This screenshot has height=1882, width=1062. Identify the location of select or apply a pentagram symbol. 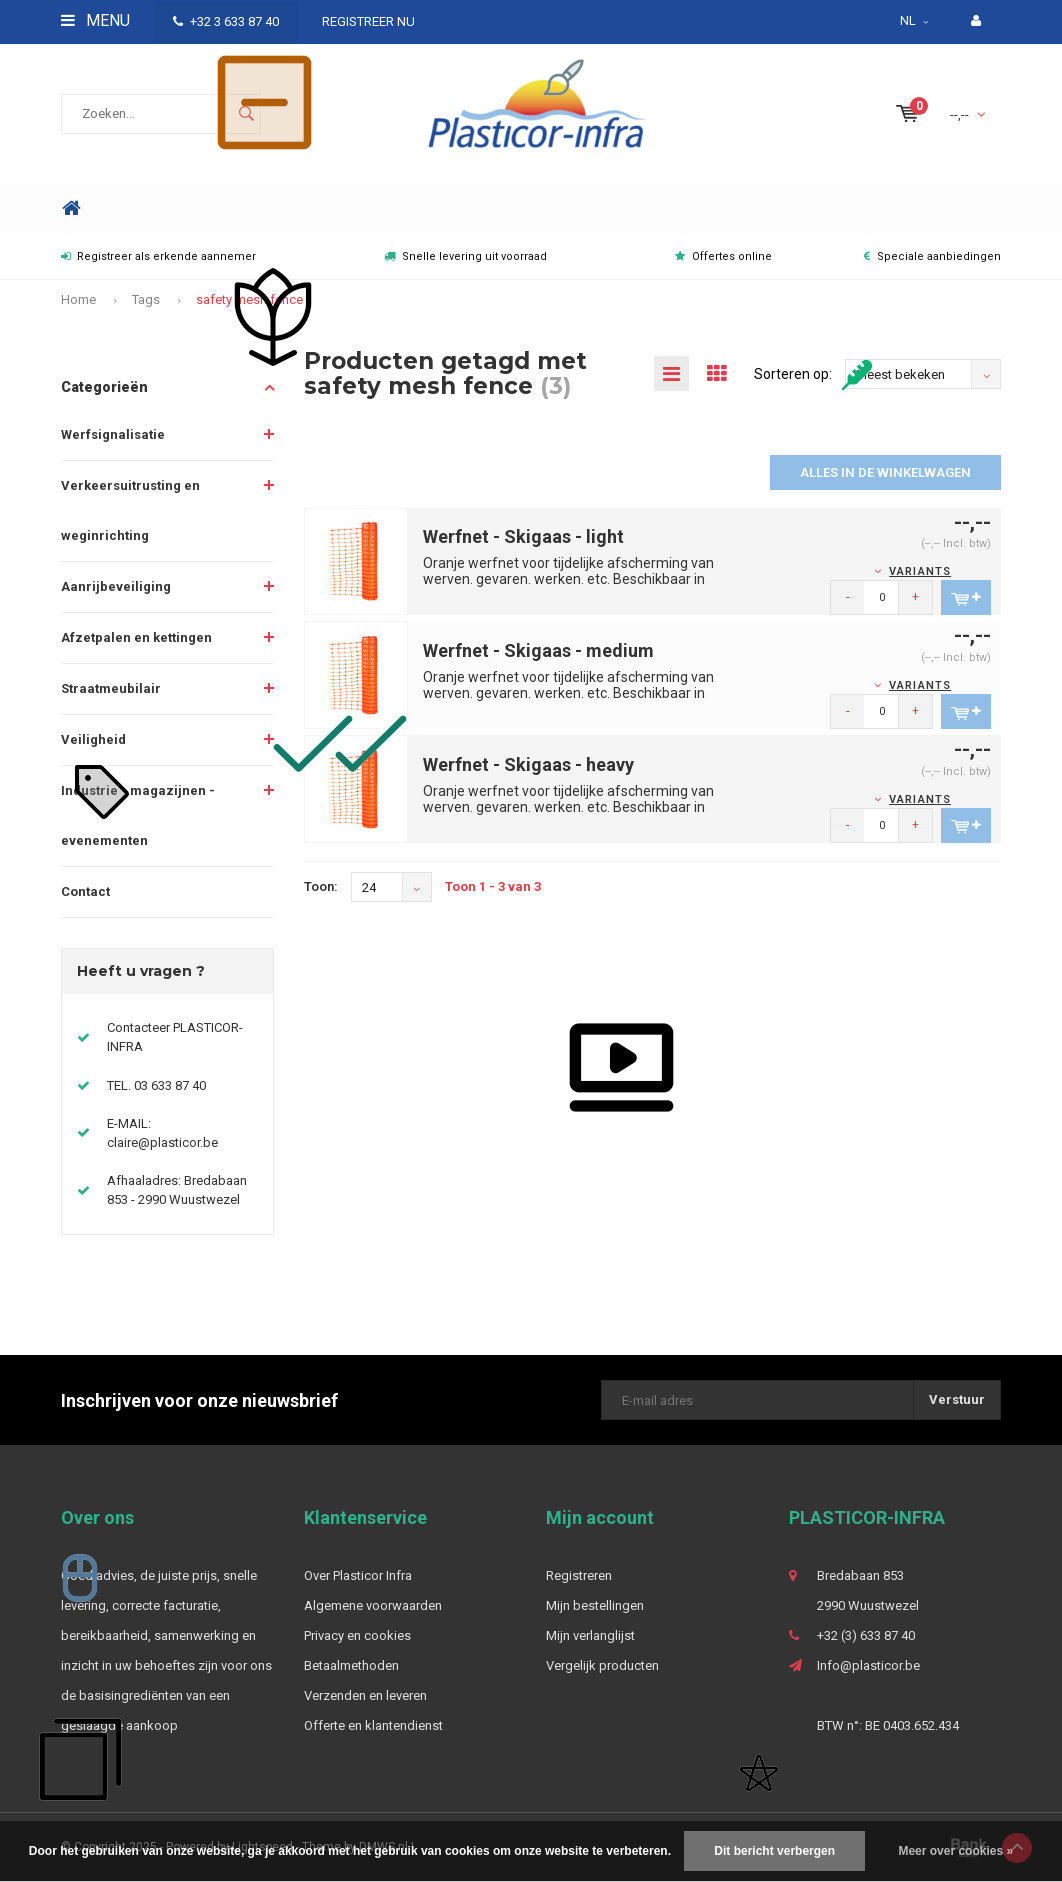
(759, 1775).